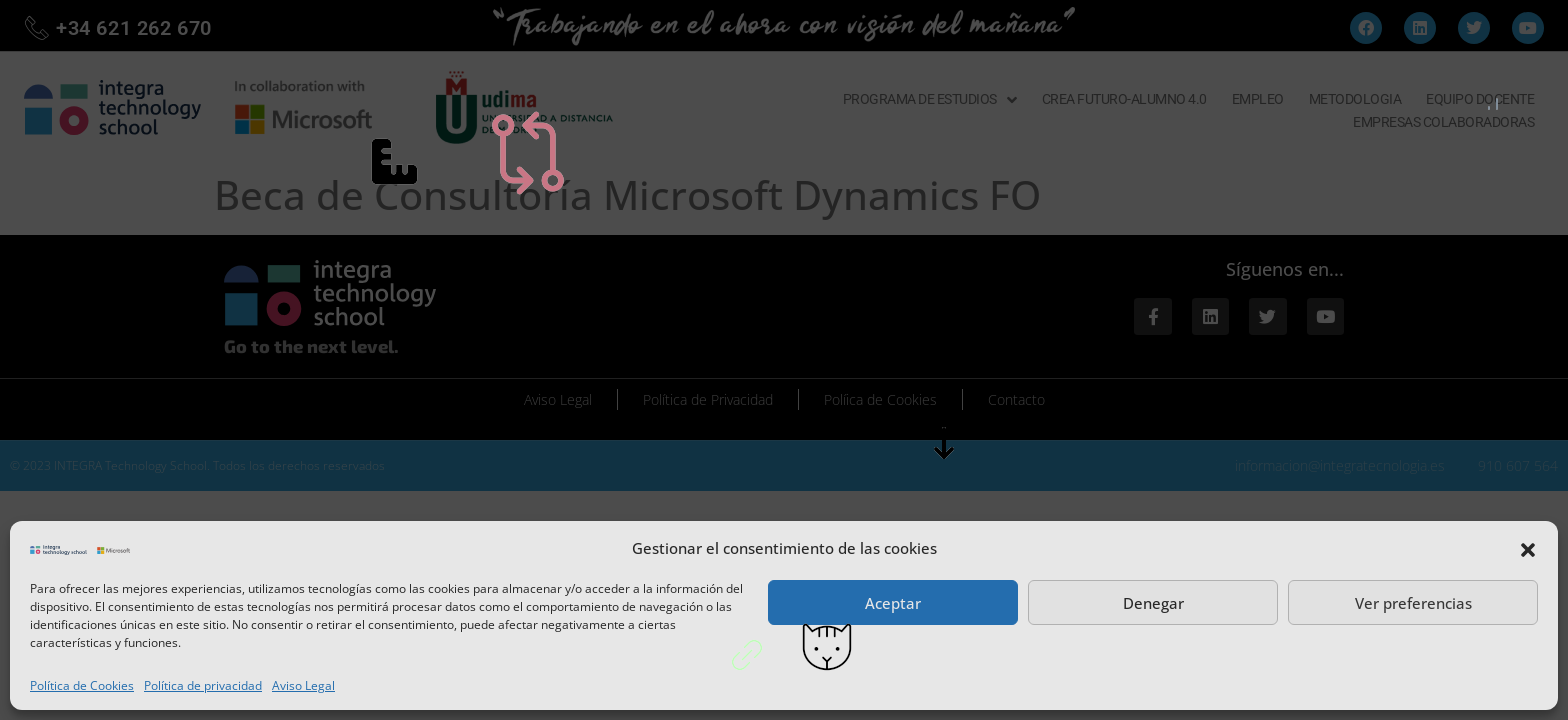  Describe the element at coordinates (944, 443) in the screenshot. I see `scroll down or view more content below` at that location.